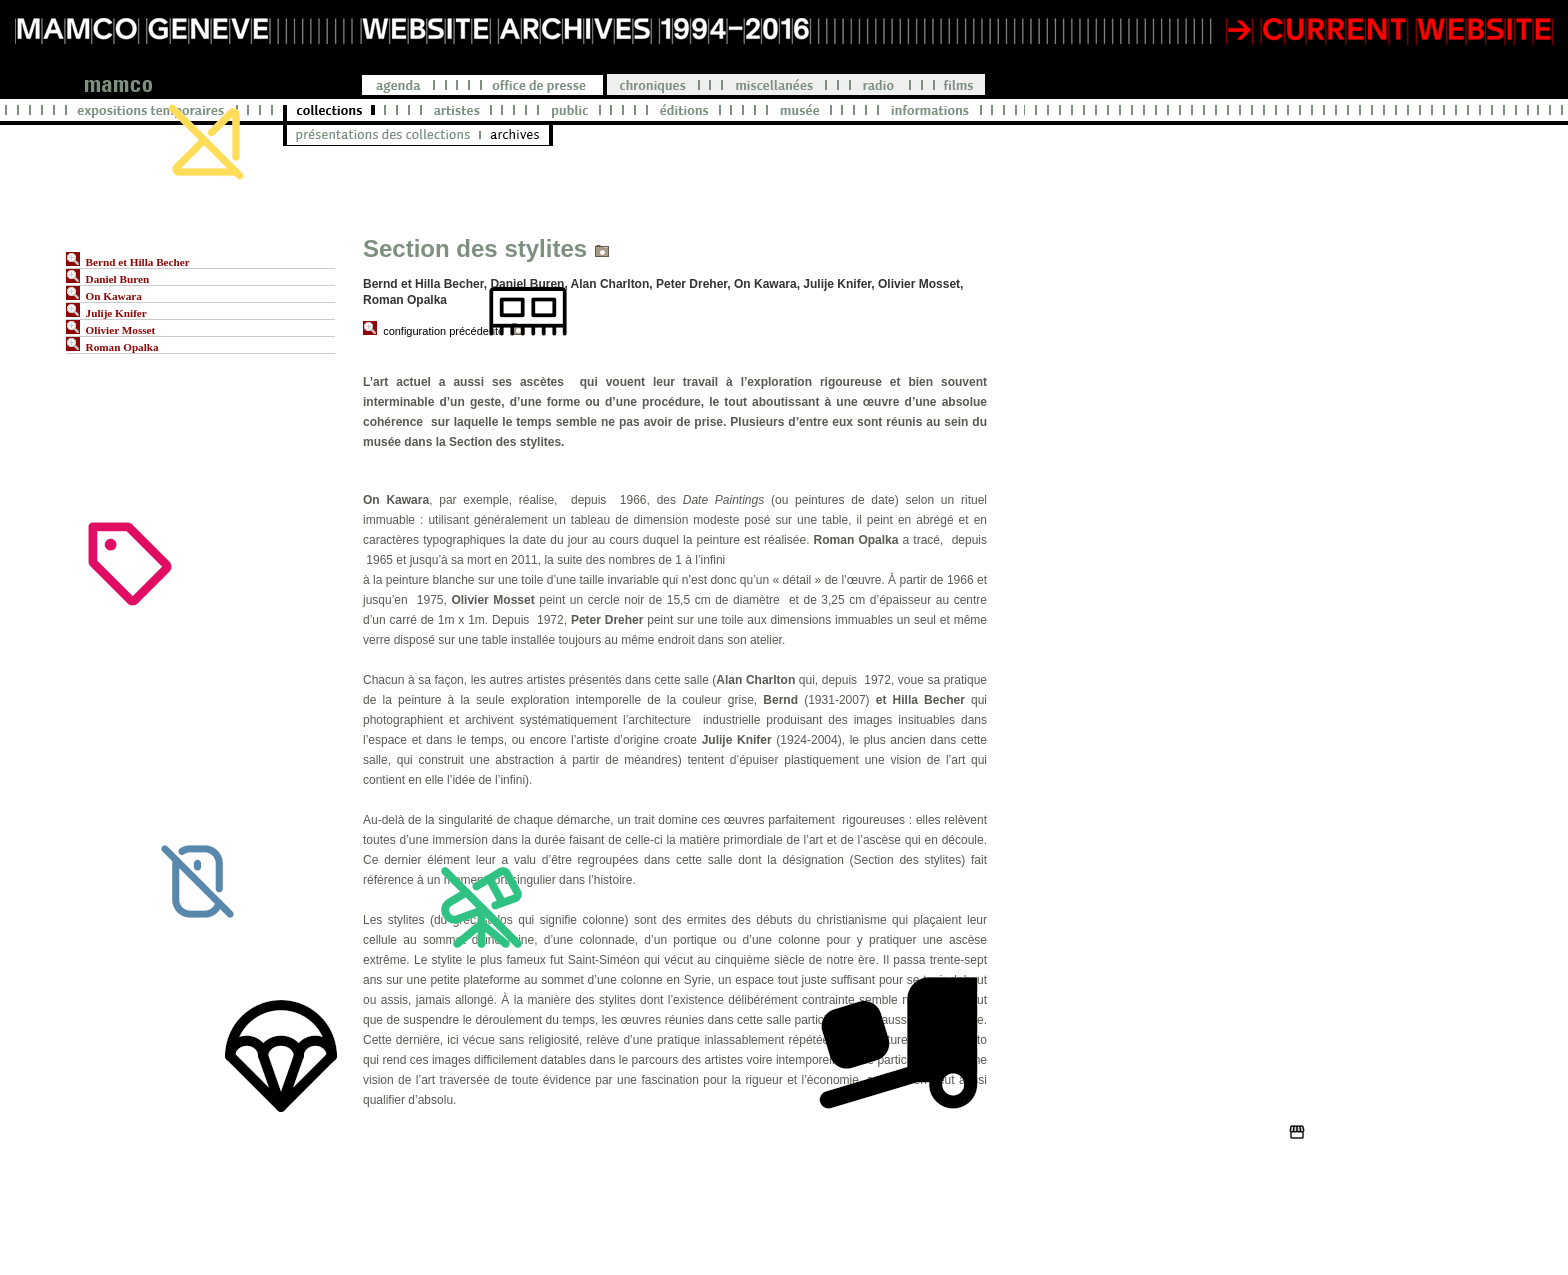 The width and height of the screenshot is (1568, 1275). I want to click on delivery truck unloading a package, so click(898, 1038).